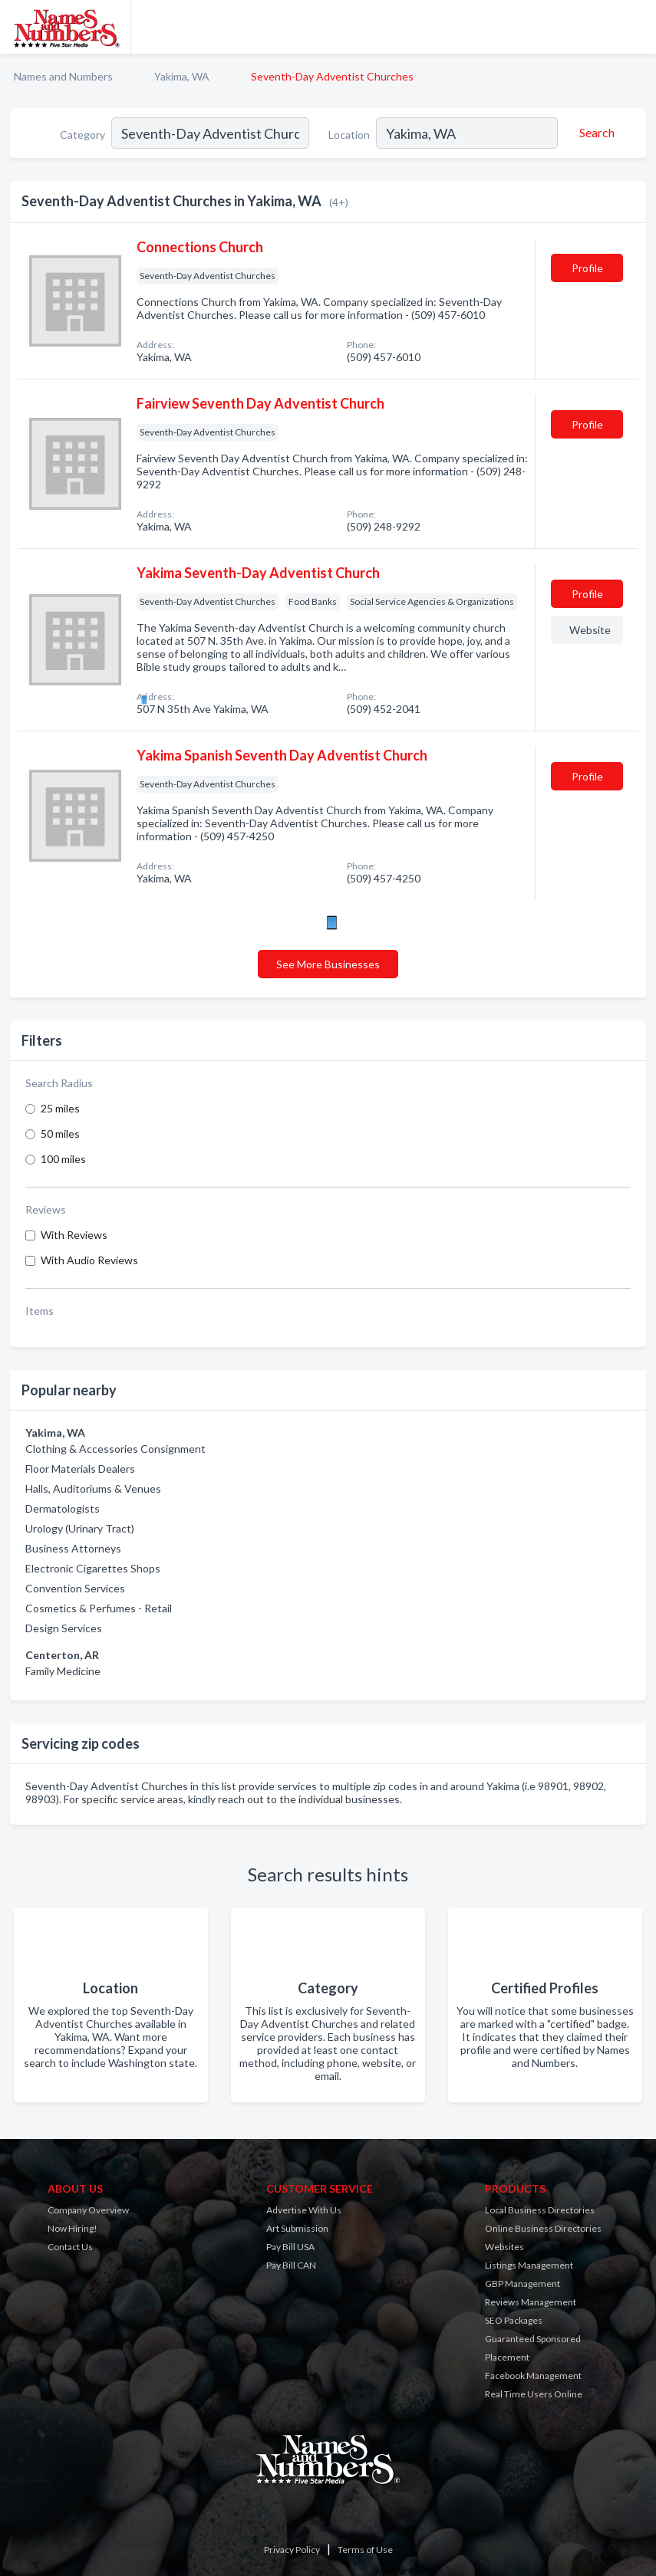 This screenshot has height=2576, width=656. Describe the element at coordinates (331, 922) in the screenshot. I see `iPad Pro with cellular connectivity in device list` at that location.